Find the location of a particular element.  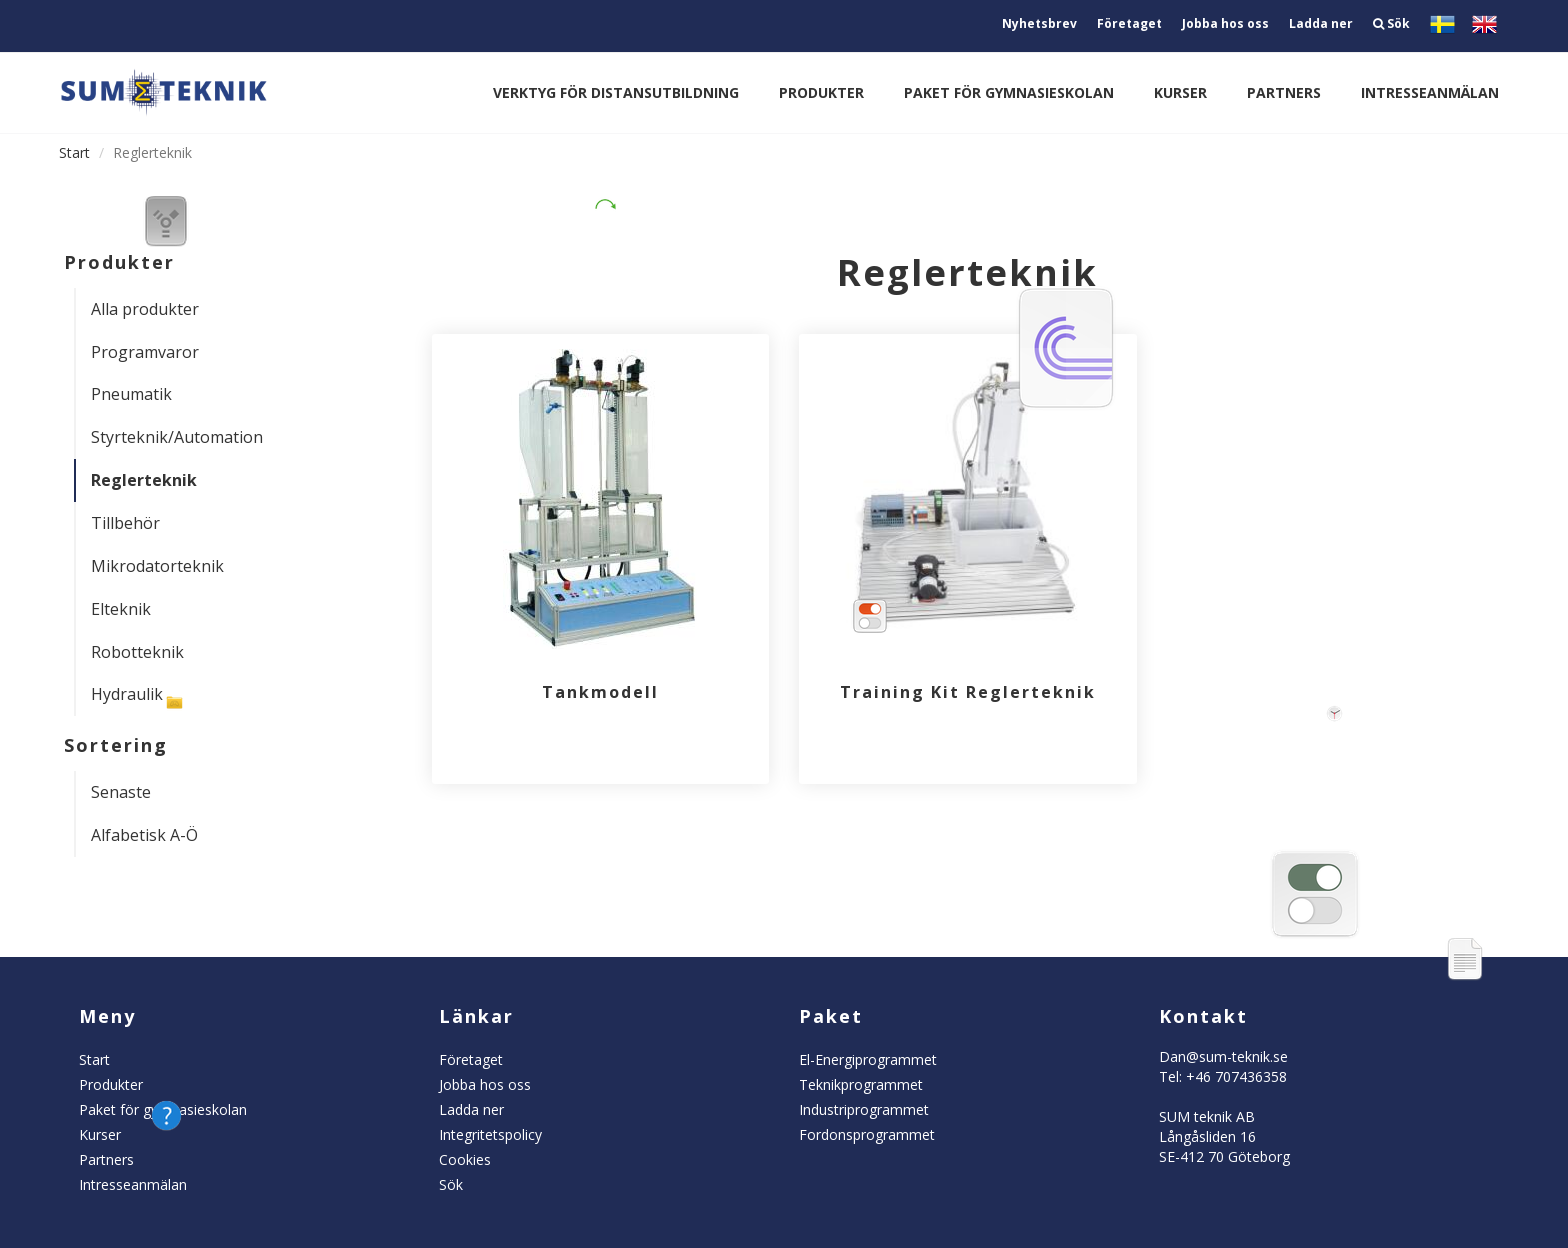

redo the last undone action is located at coordinates (605, 204).